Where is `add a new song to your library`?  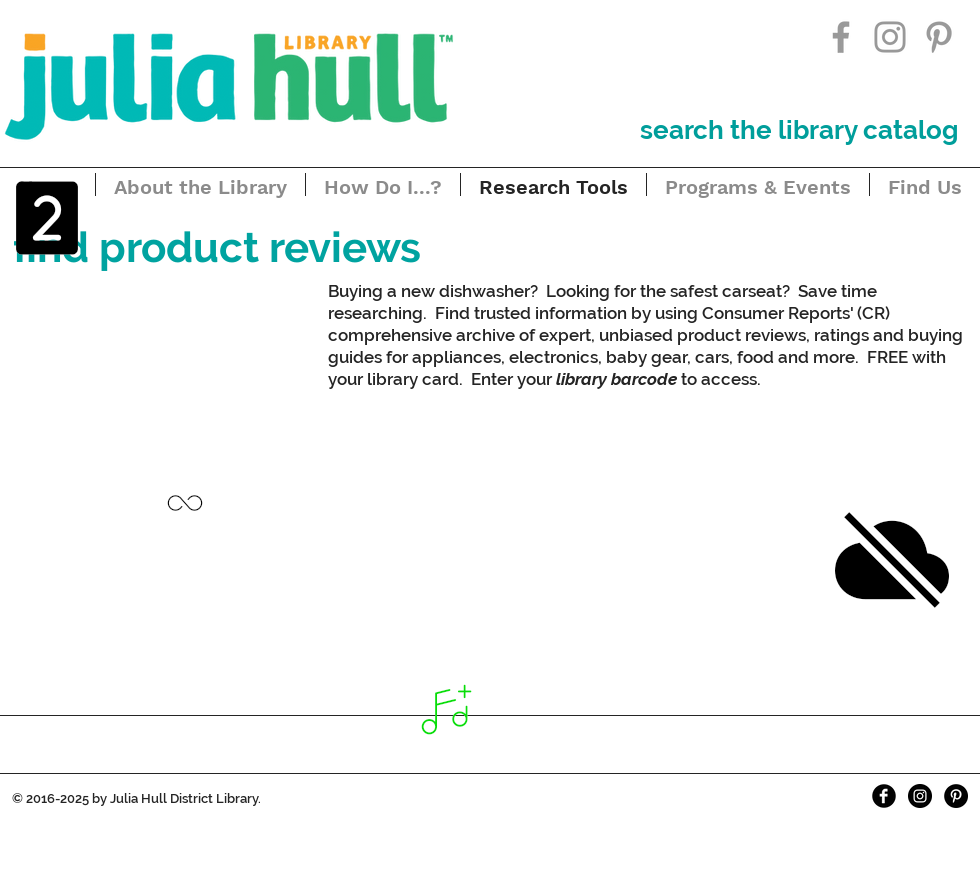 add a new song to your library is located at coordinates (447, 710).